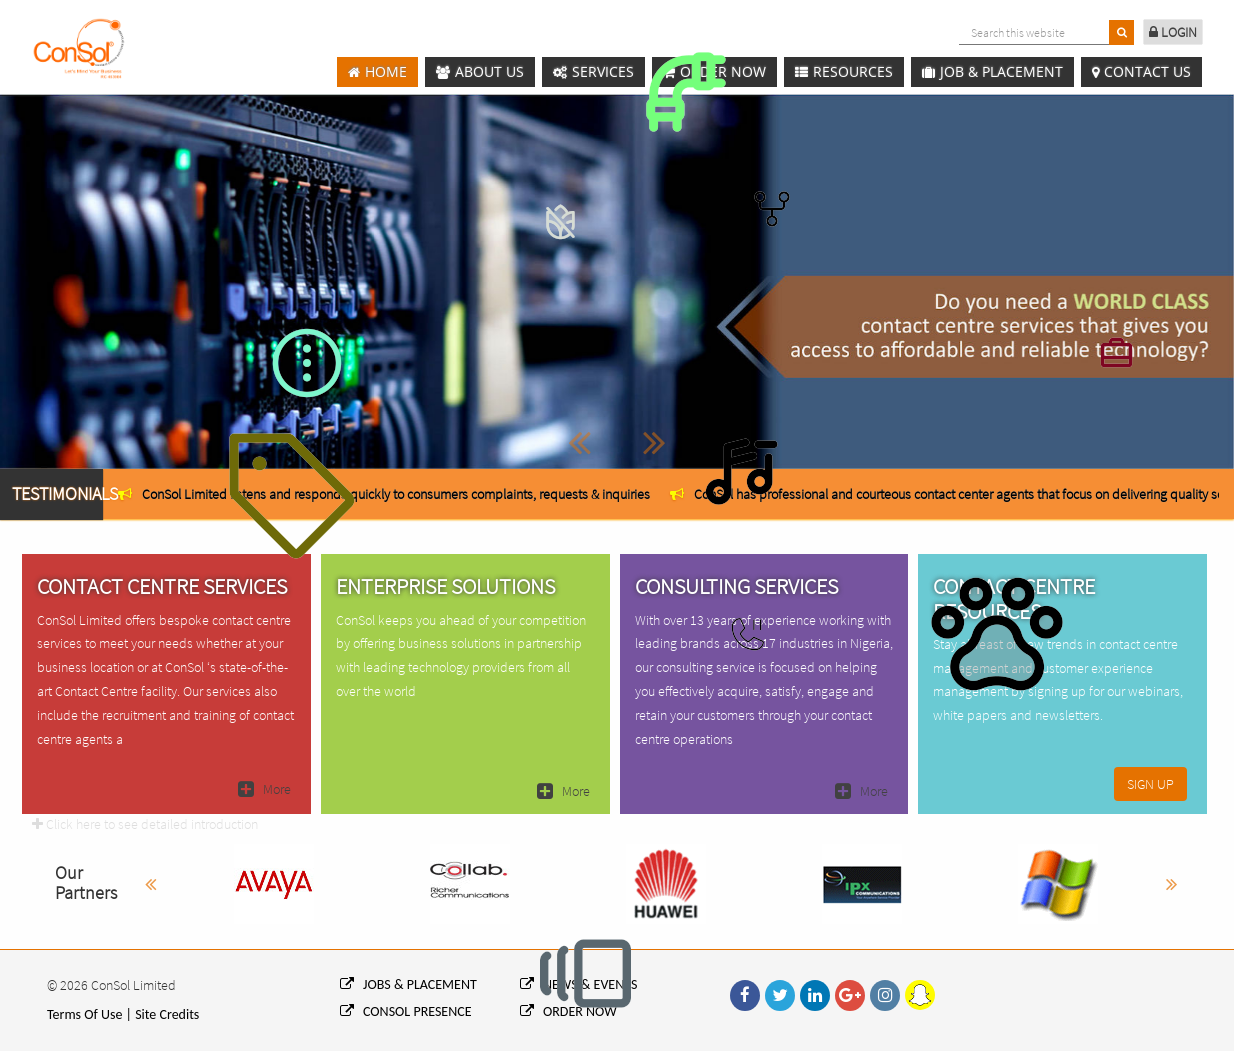 This screenshot has height=1051, width=1234. I want to click on view version history, so click(585, 973).